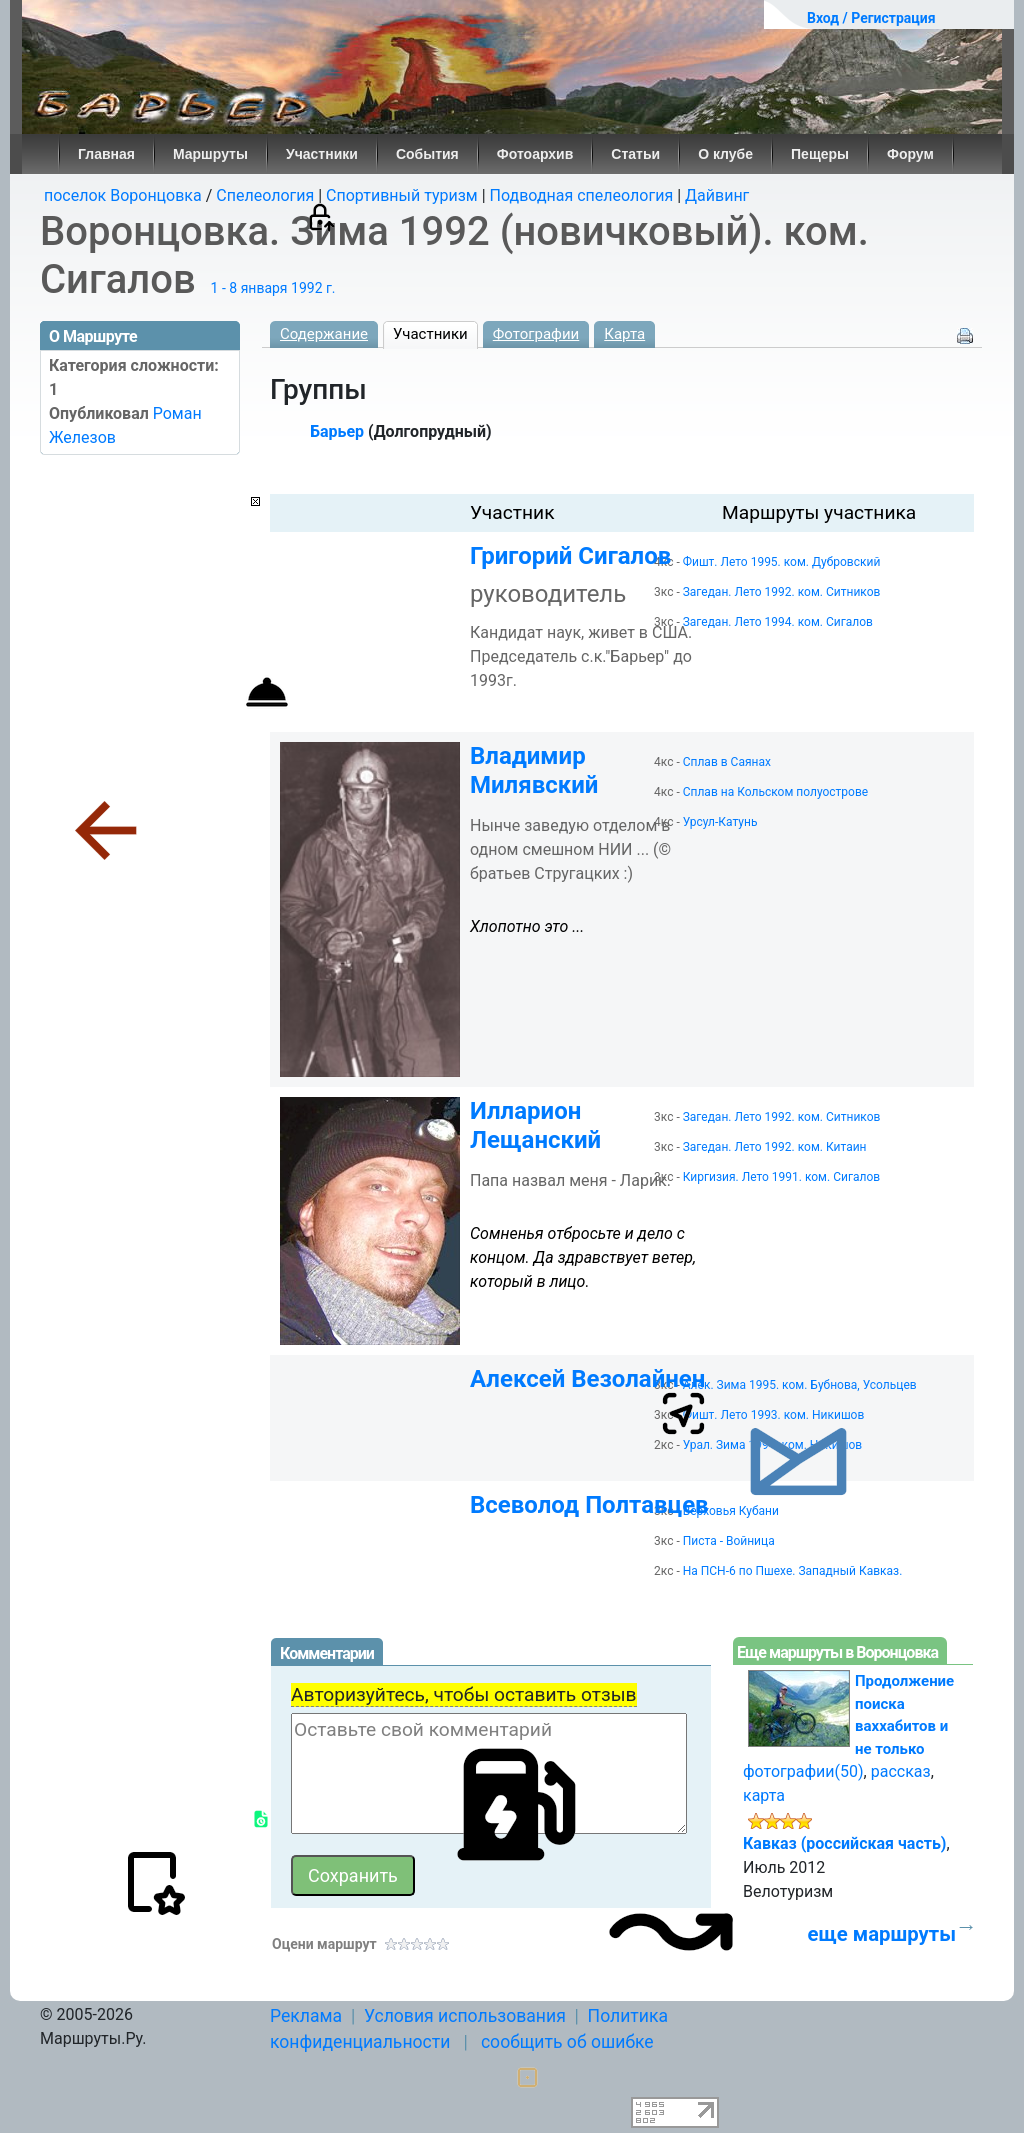 The image size is (1024, 2133). What do you see at coordinates (527, 2077) in the screenshot?
I see `roll the dice or generate a random result` at bounding box center [527, 2077].